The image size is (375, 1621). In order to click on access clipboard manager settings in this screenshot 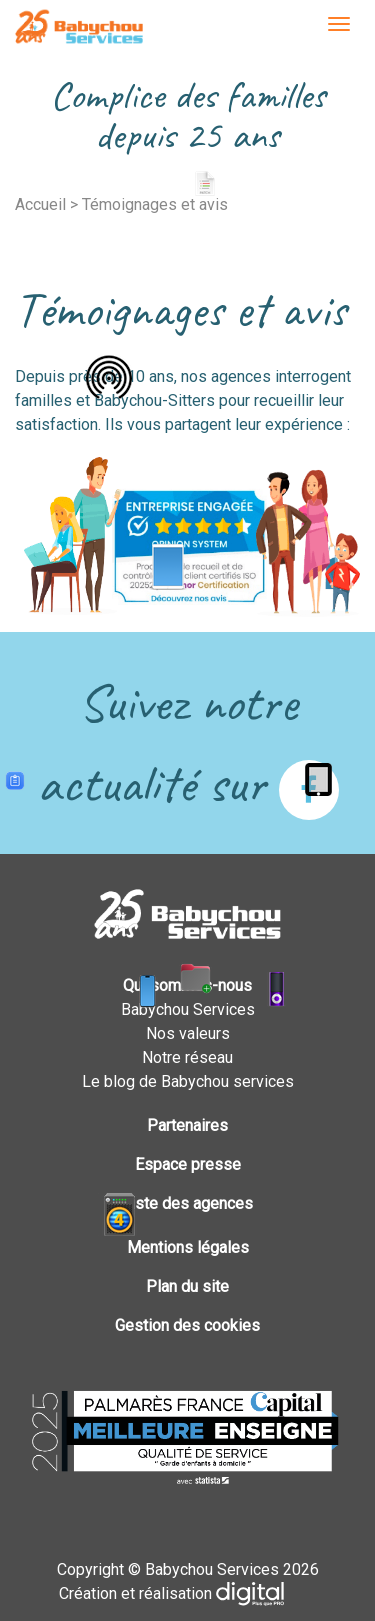, I will do `click(15, 781)`.